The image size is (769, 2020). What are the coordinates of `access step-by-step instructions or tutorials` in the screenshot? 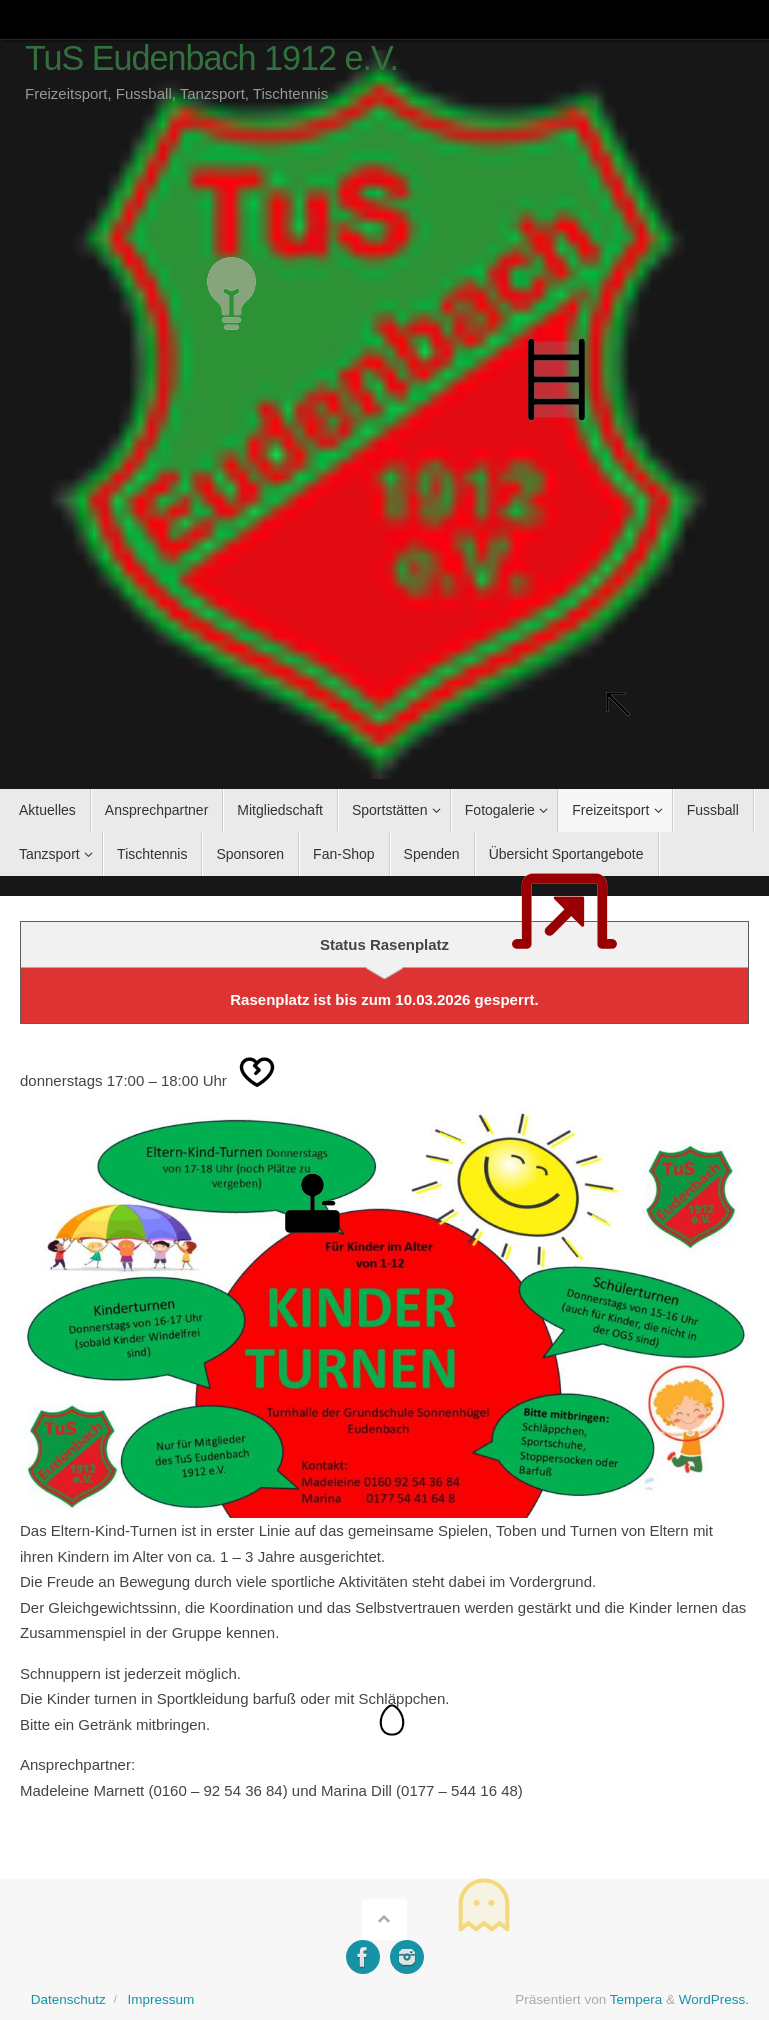 It's located at (556, 379).